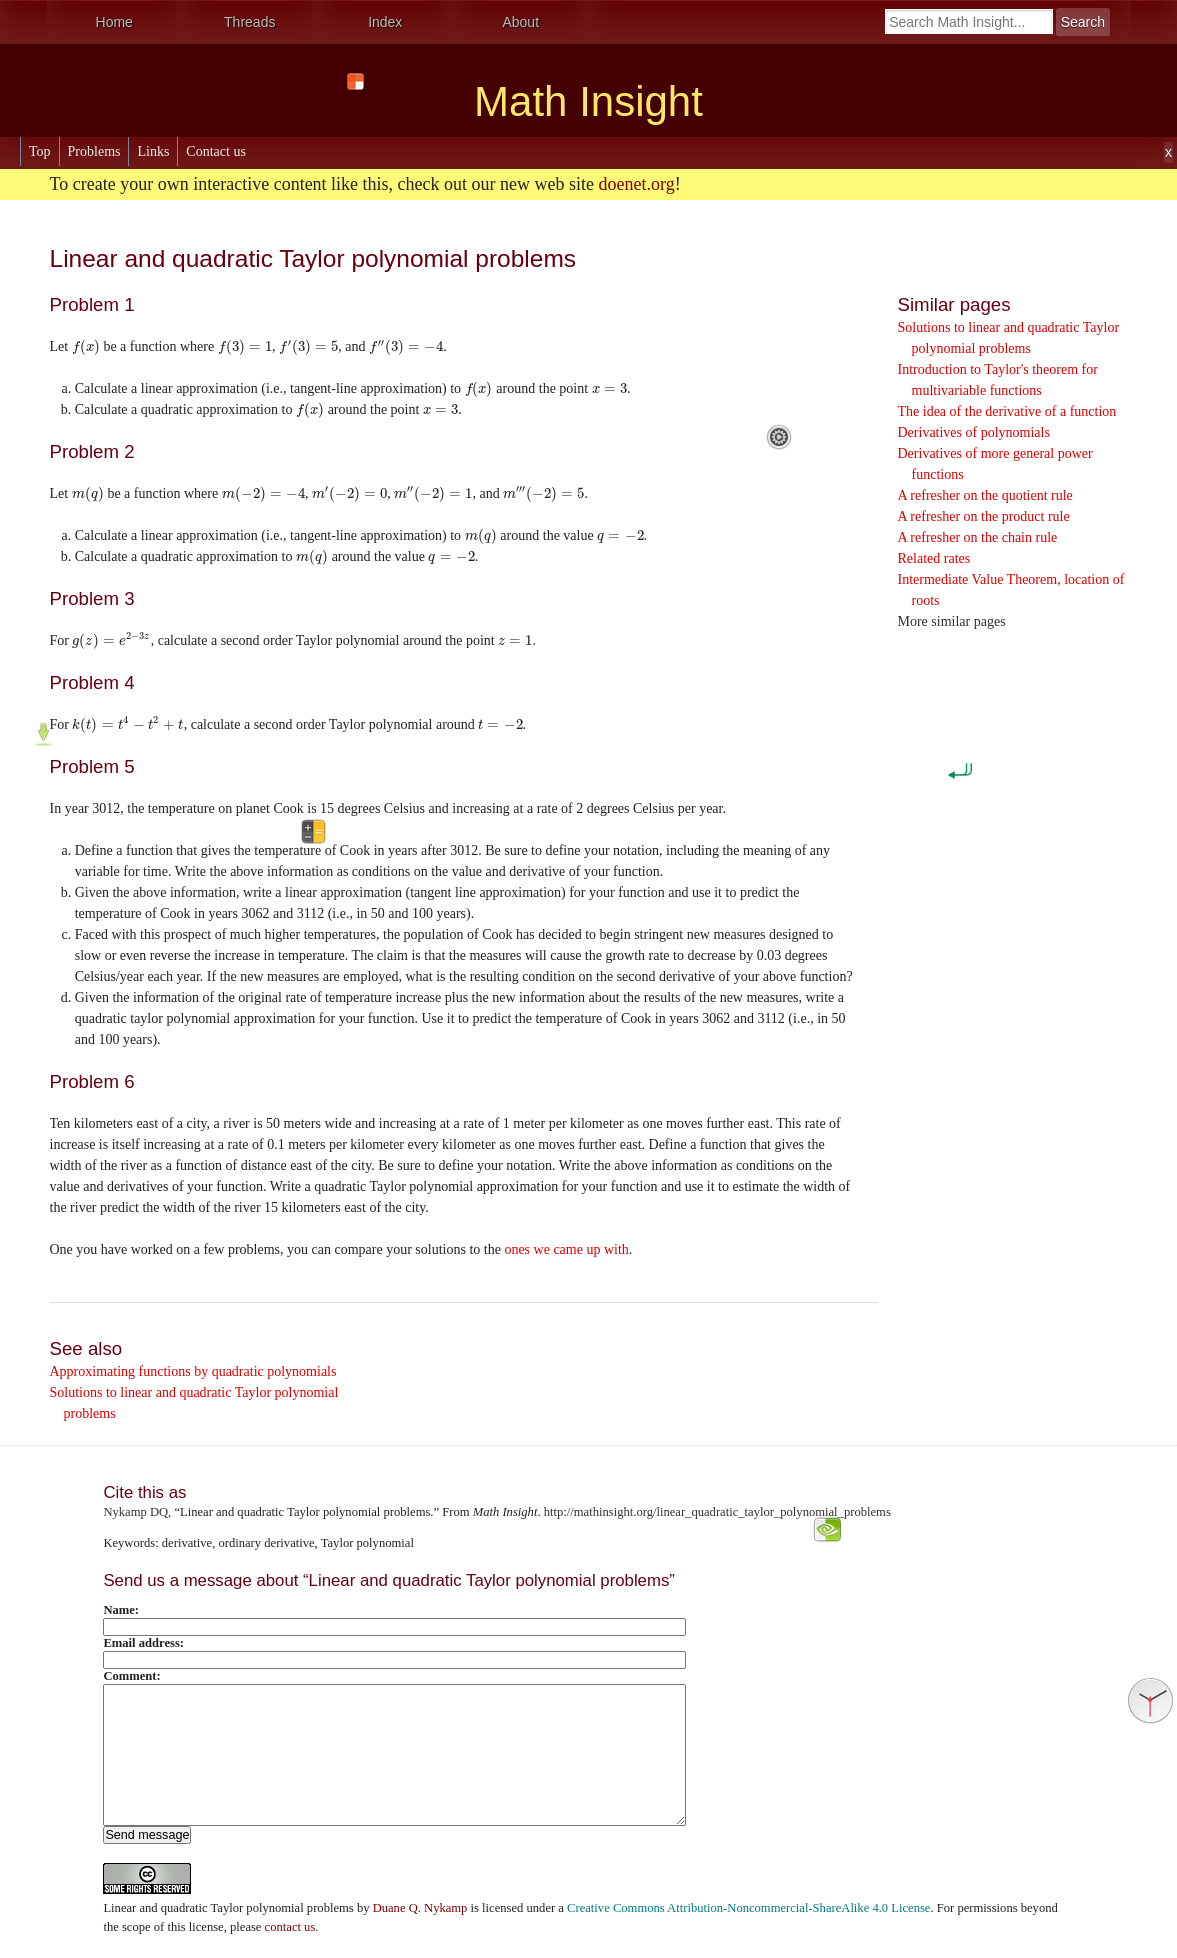  Describe the element at coordinates (827, 1529) in the screenshot. I see `open NVIDIA graphics card settings` at that location.